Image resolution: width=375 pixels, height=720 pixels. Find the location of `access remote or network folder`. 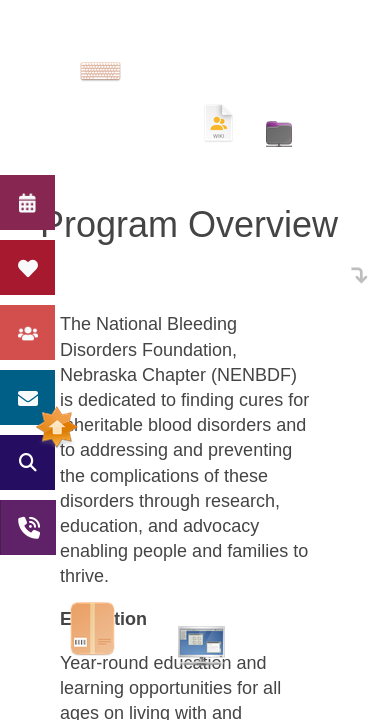

access remote or network folder is located at coordinates (279, 134).